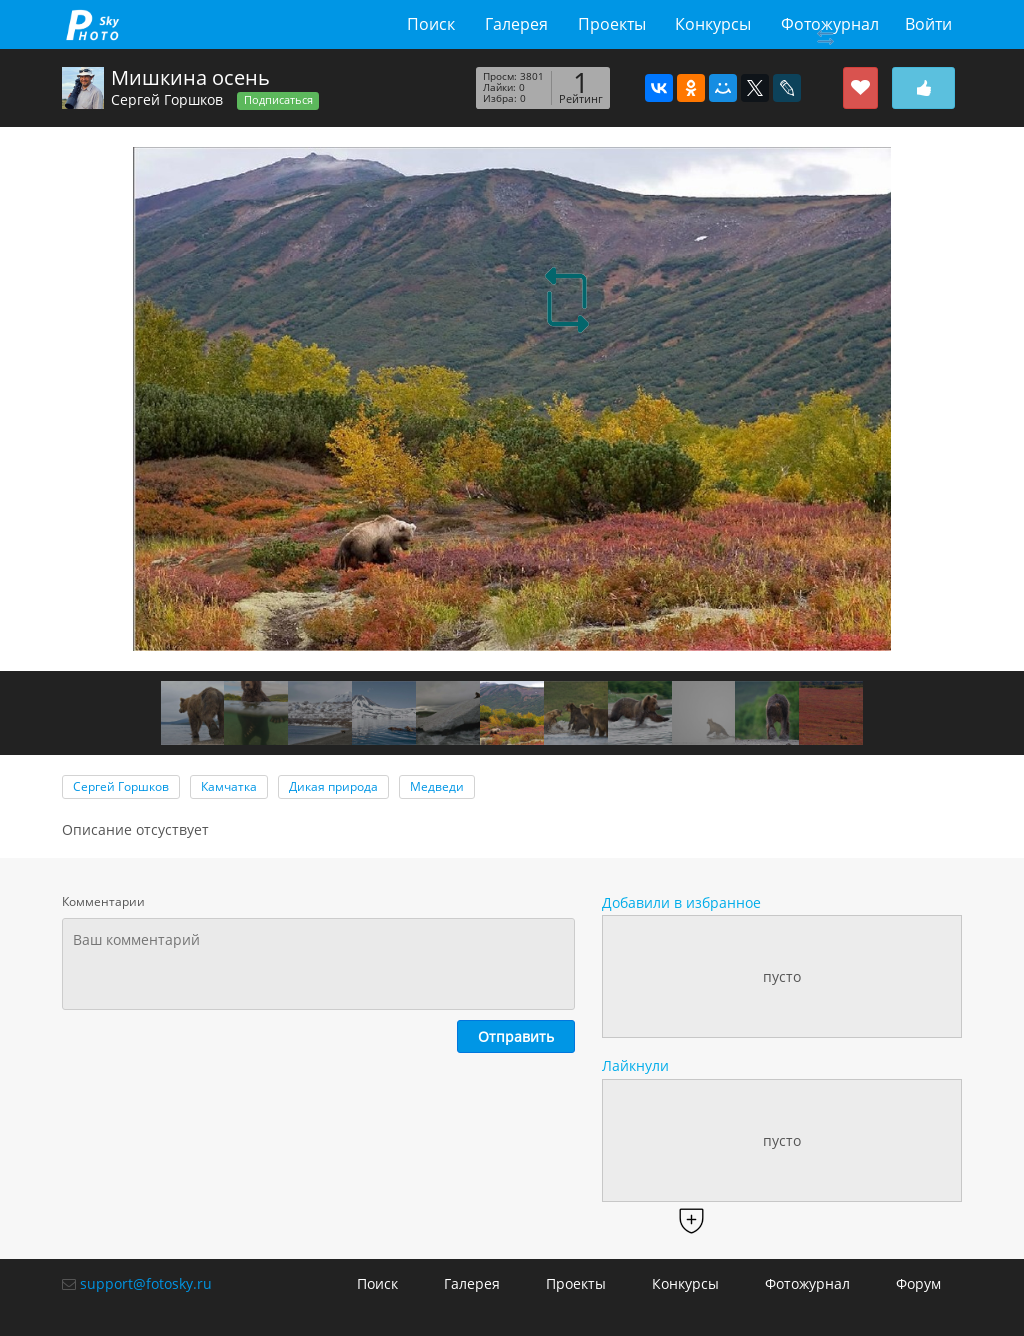 The image size is (1024, 1336). Describe the element at coordinates (825, 37) in the screenshot. I see `swap or exchange items` at that location.